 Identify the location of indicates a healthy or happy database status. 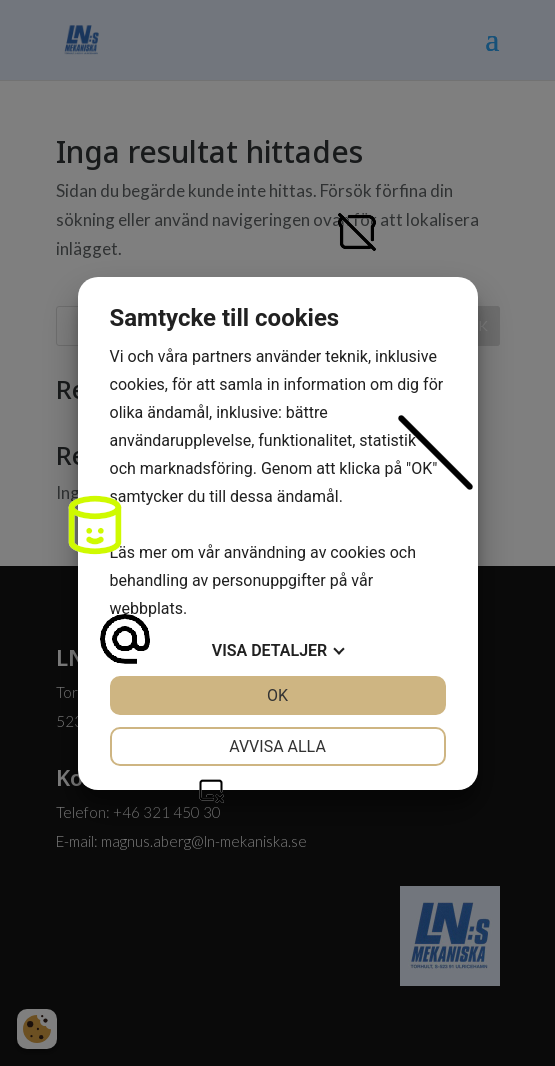
(95, 525).